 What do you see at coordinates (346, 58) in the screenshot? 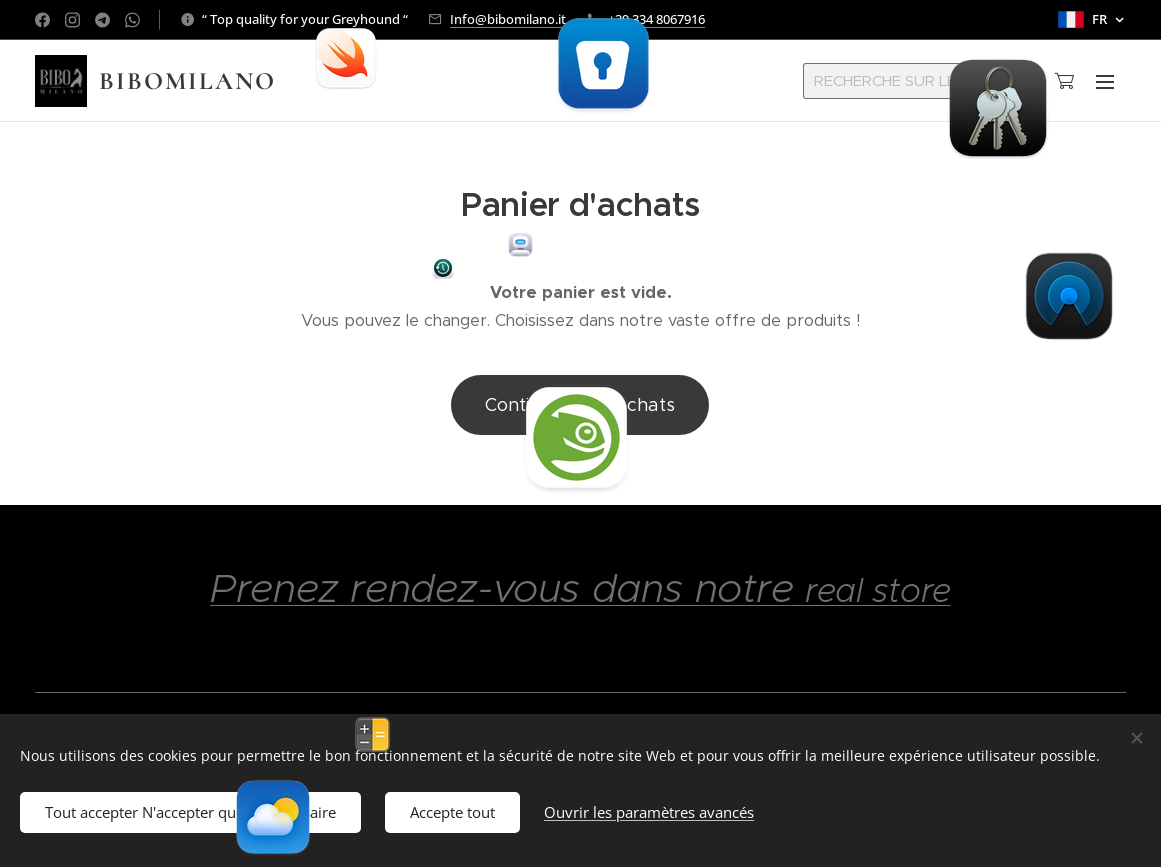
I see `open Swift Playgrounds app` at bounding box center [346, 58].